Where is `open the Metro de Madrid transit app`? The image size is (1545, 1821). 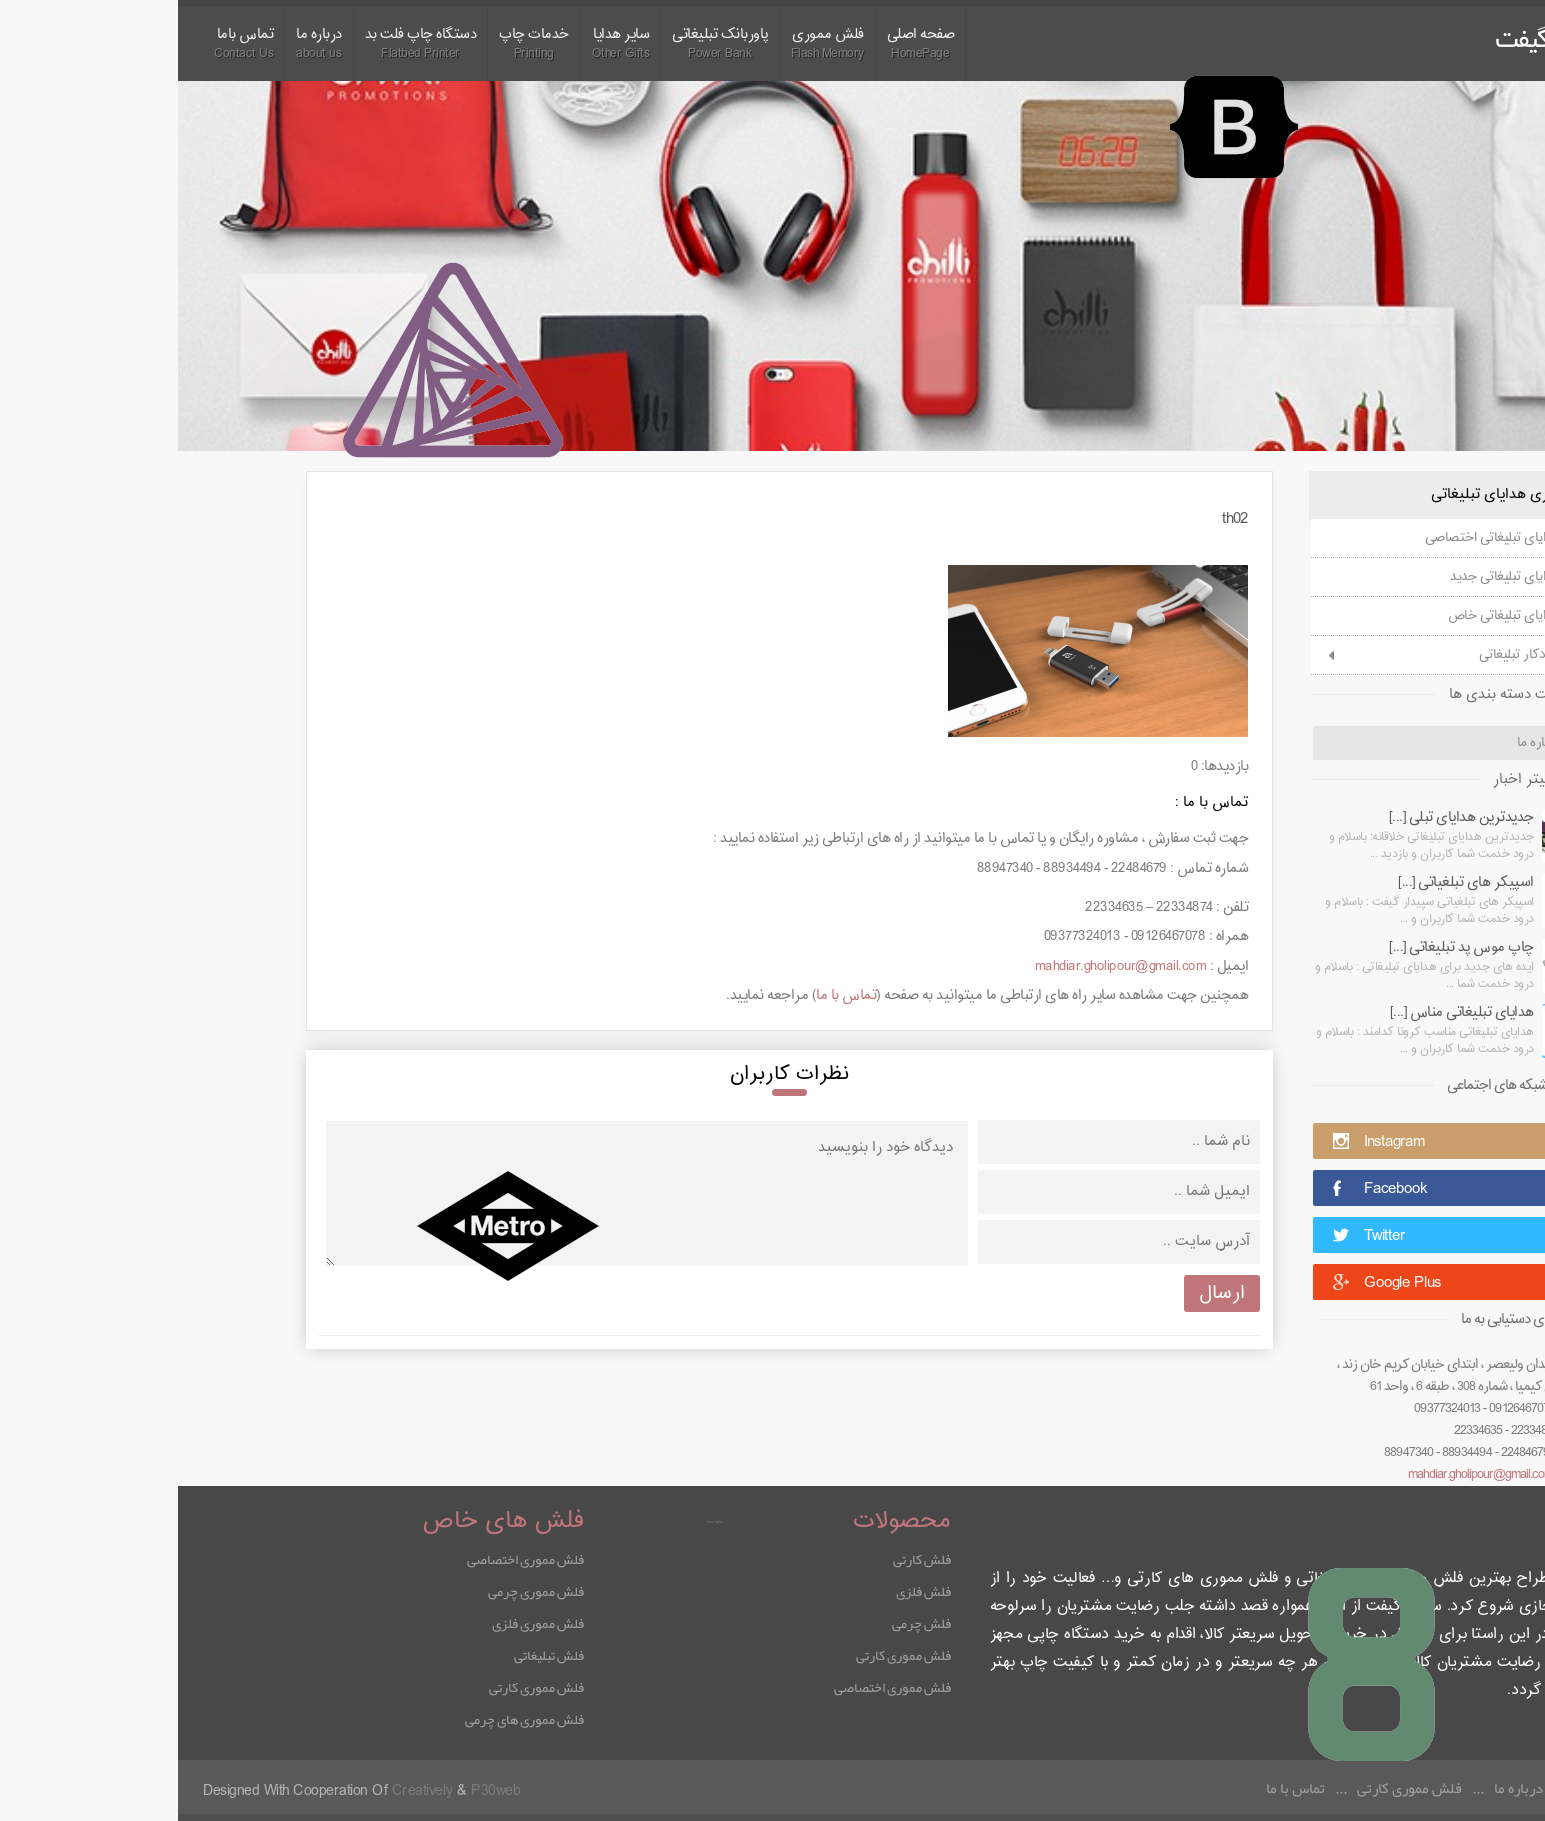 open the Metro de Madrid transit app is located at coordinates (508, 1226).